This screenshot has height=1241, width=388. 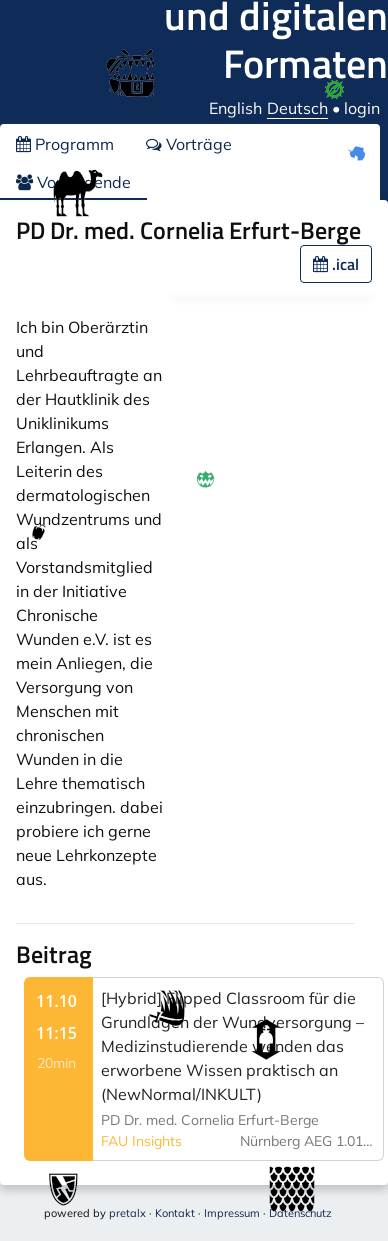 I want to click on select camel as your game character or avatar, so click(x=78, y=193).